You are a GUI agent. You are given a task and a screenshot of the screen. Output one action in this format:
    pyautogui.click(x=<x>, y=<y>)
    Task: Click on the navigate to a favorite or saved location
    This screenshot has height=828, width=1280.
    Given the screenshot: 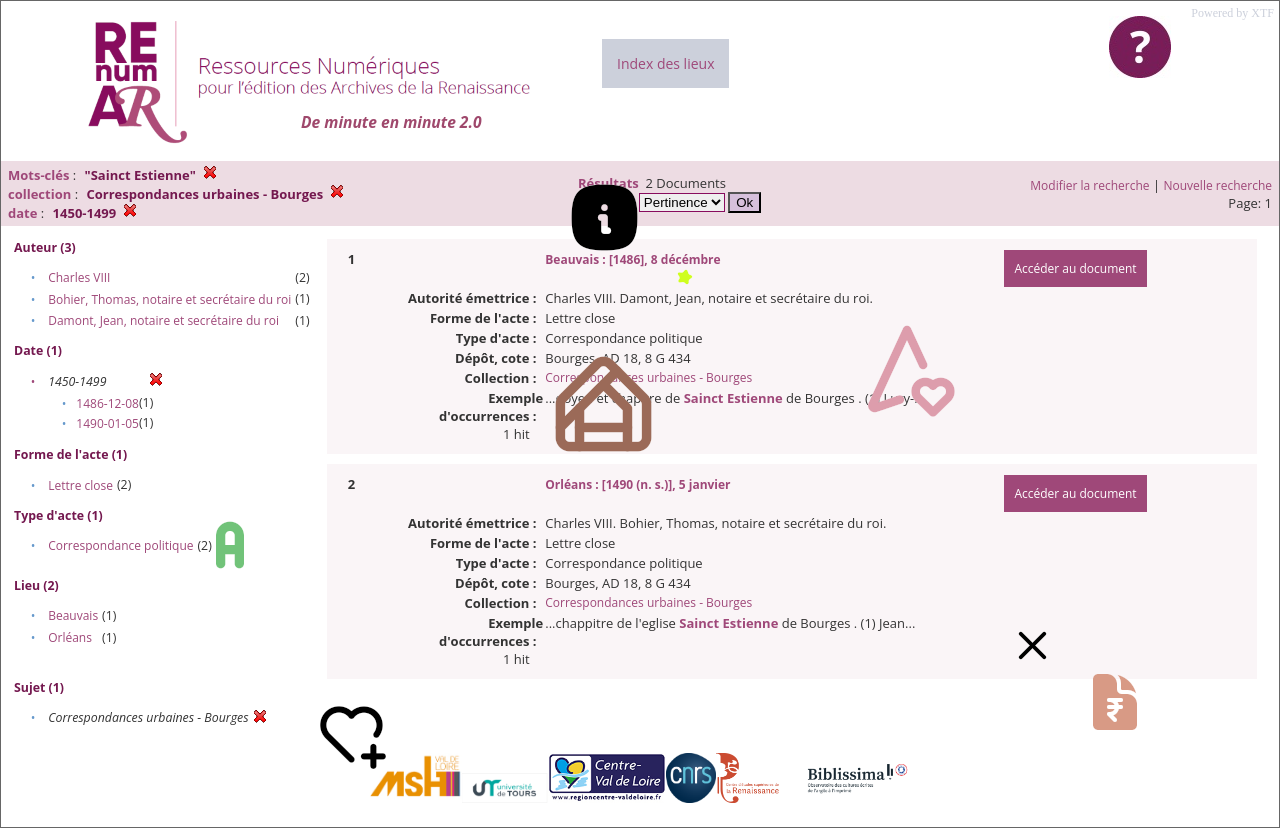 What is the action you would take?
    pyautogui.click(x=907, y=369)
    